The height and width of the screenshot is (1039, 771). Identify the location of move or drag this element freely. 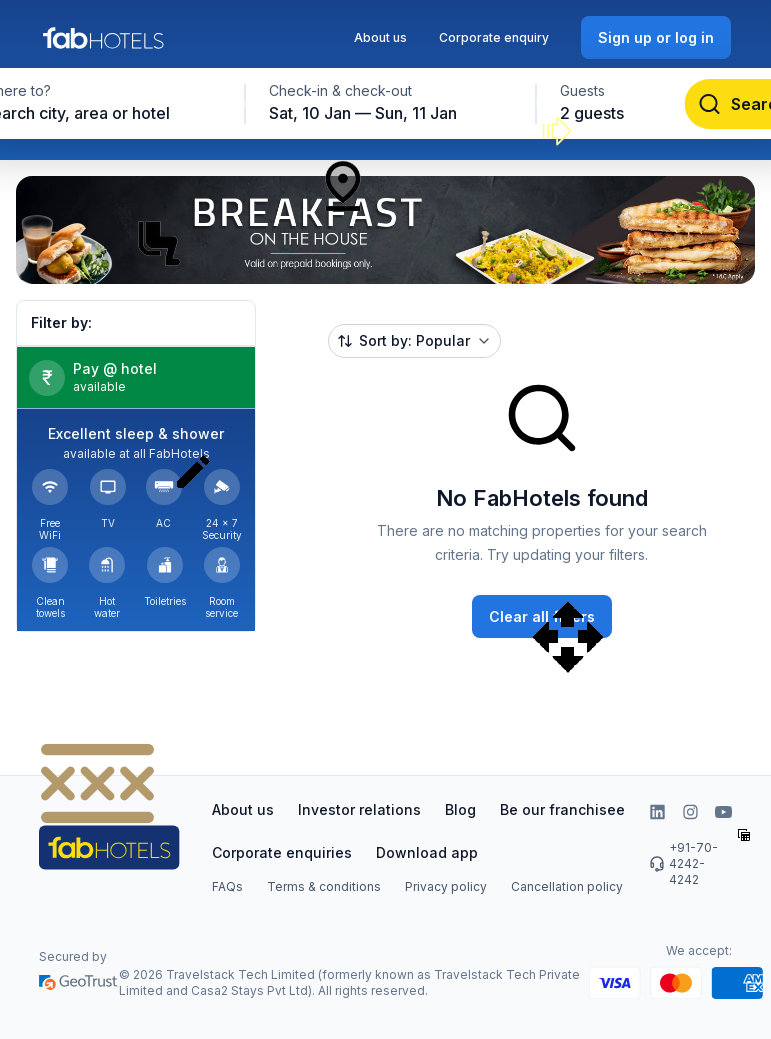
(568, 637).